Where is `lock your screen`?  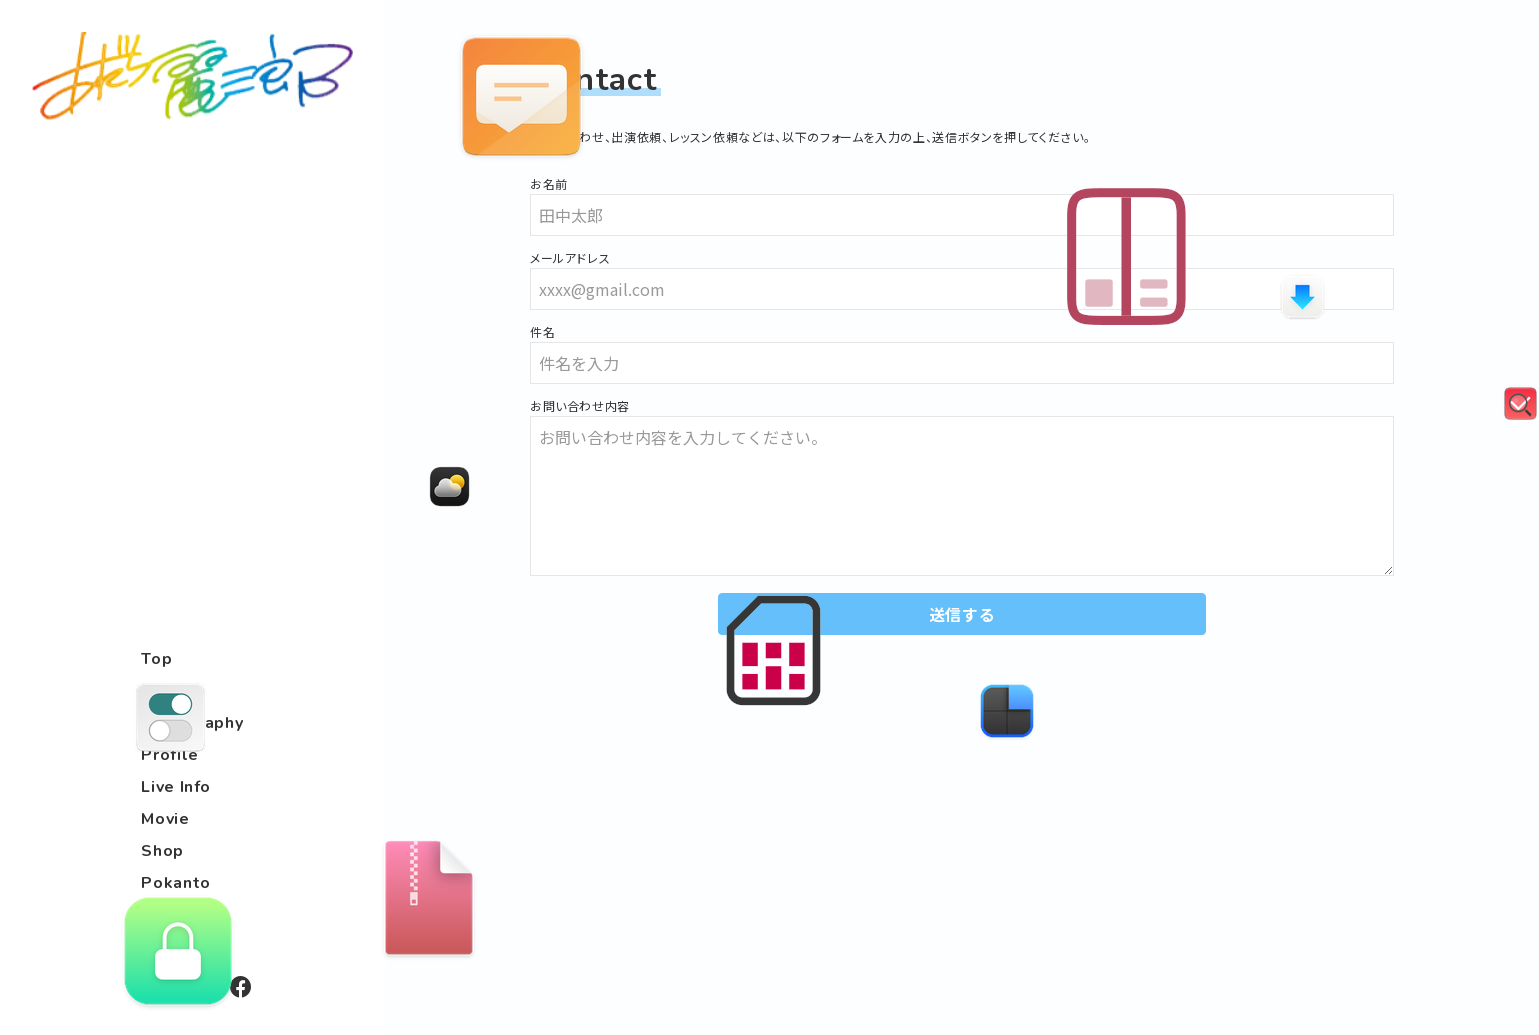 lock your screen is located at coordinates (178, 951).